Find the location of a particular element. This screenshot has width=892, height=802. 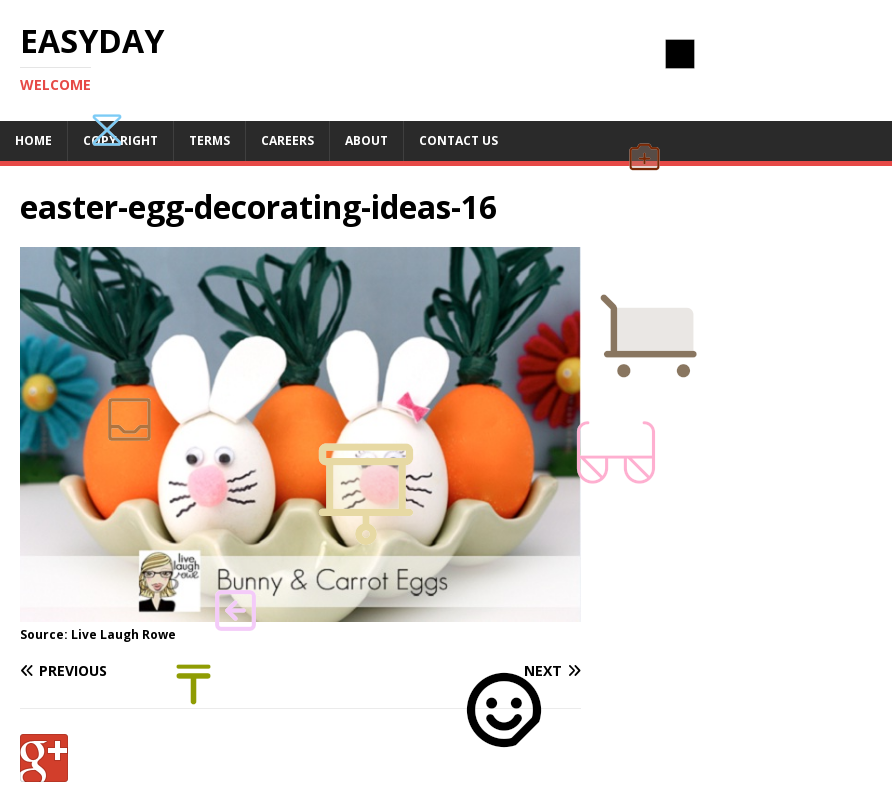

add a new photo is located at coordinates (644, 157).